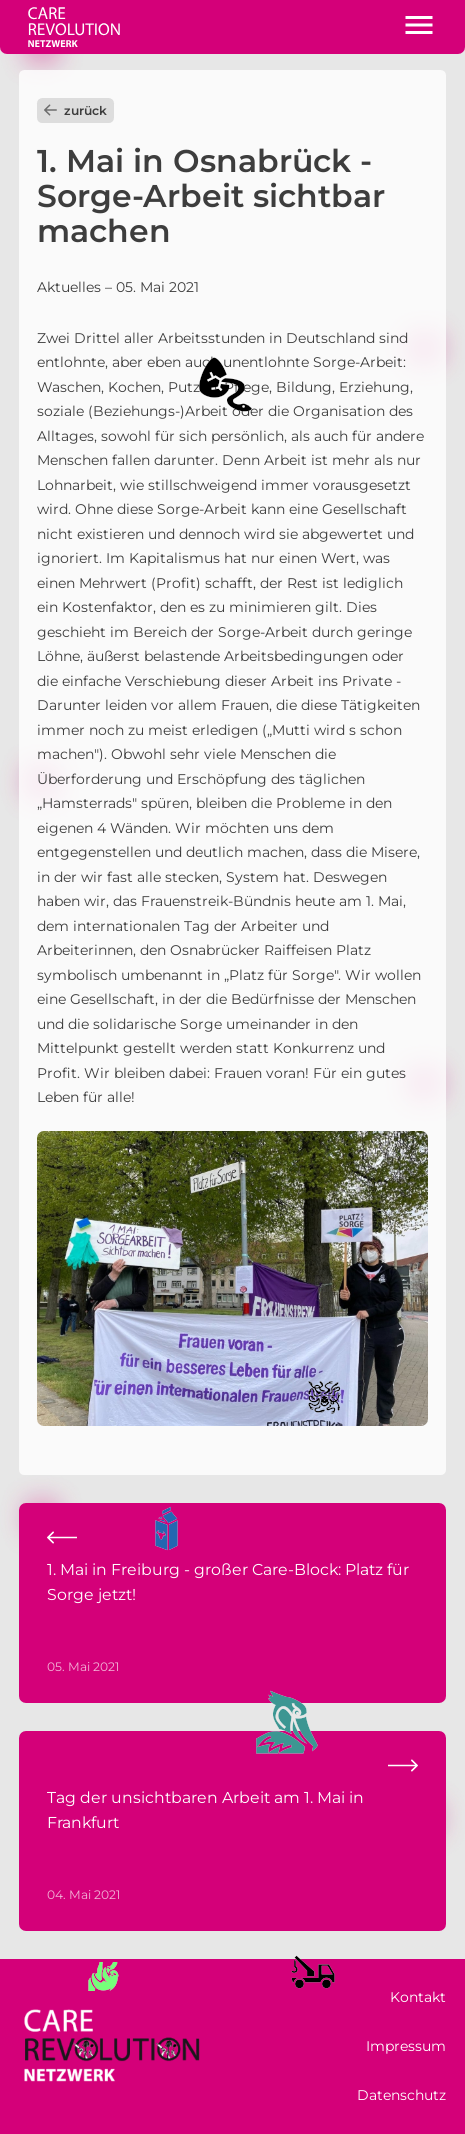 The height and width of the screenshot is (2134, 465). Describe the element at coordinates (288, 1722) in the screenshot. I see `shoebill stork bird icon` at that location.